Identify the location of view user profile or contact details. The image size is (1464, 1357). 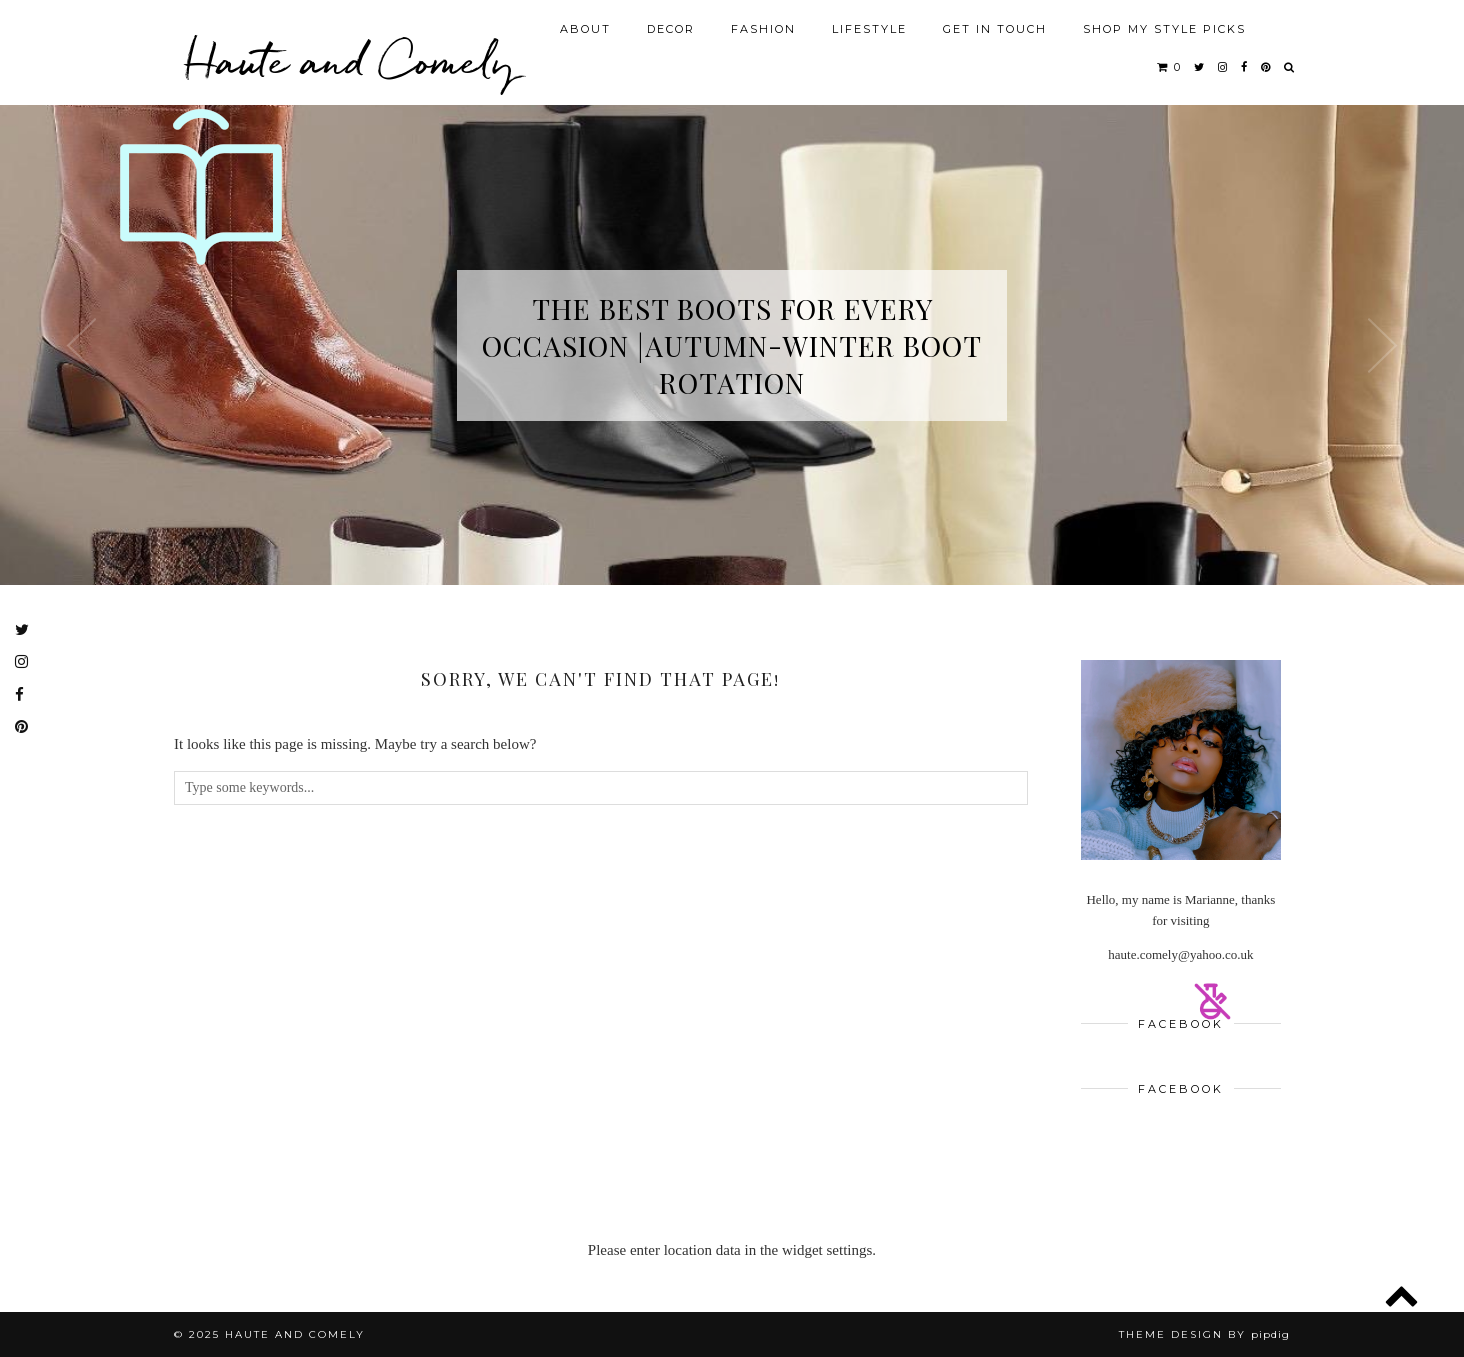
(201, 184).